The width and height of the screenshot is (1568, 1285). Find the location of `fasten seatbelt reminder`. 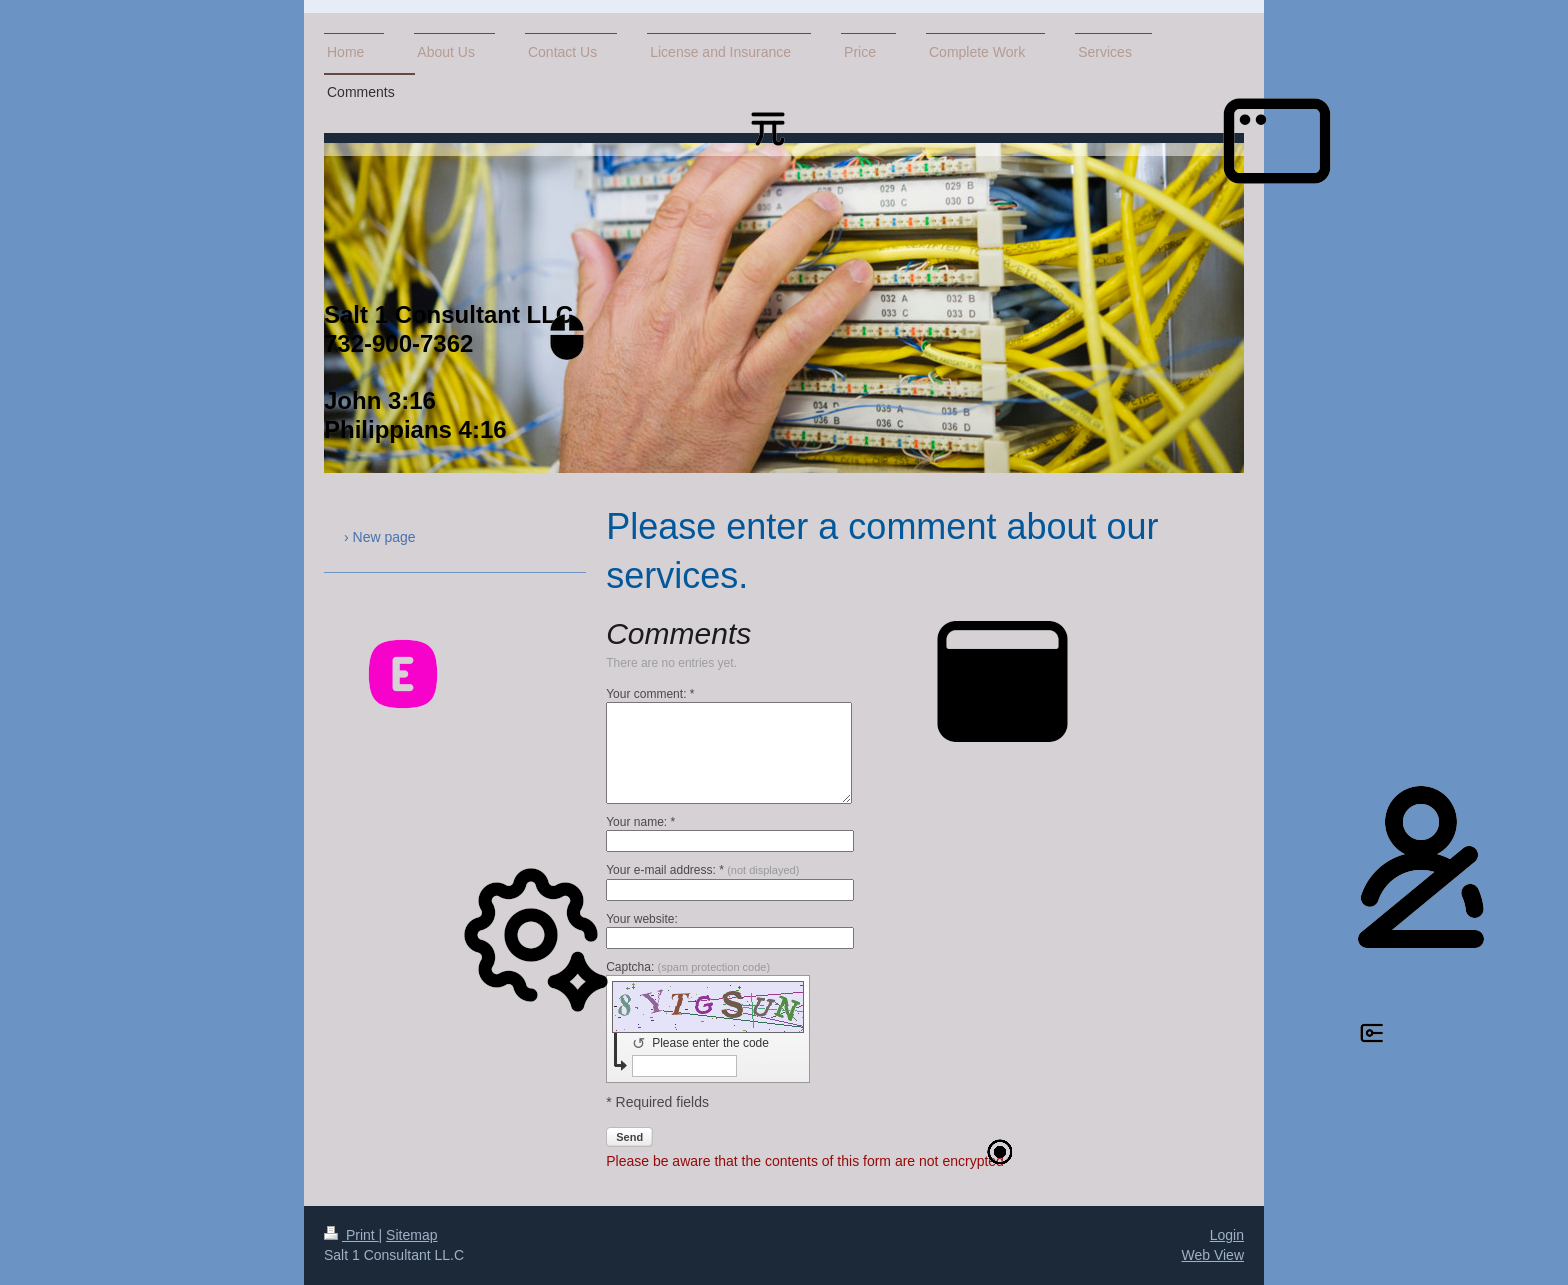

fasten seatbelt reminder is located at coordinates (1421, 867).